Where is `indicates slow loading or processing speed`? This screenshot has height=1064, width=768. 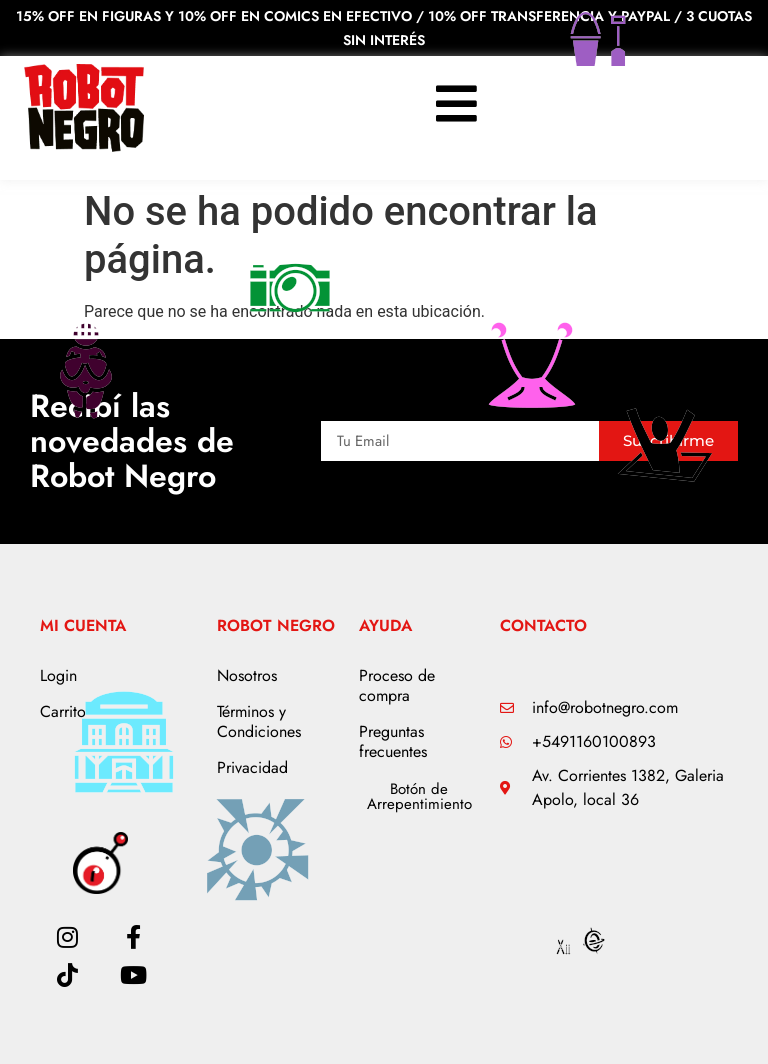 indicates slow loading or processing speed is located at coordinates (532, 363).